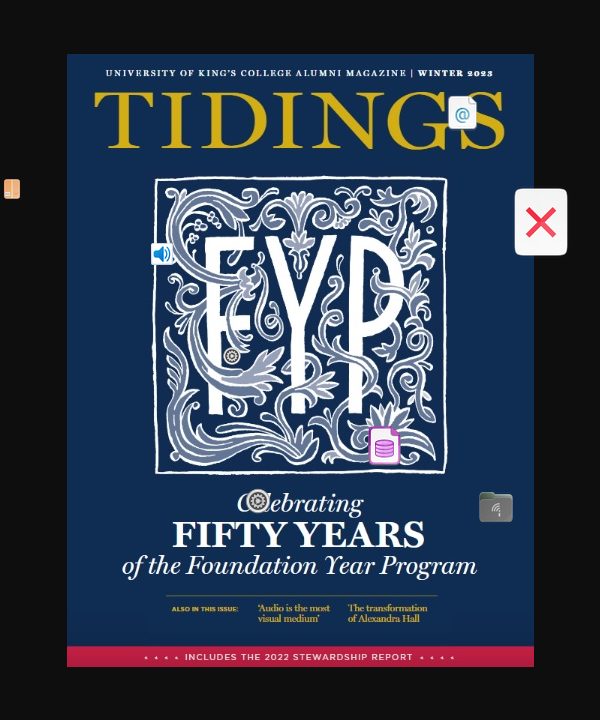 Image resolution: width=600 pixels, height=720 pixels. What do you see at coordinates (496, 507) in the screenshot?
I see `open insync cloud sync folder` at bounding box center [496, 507].